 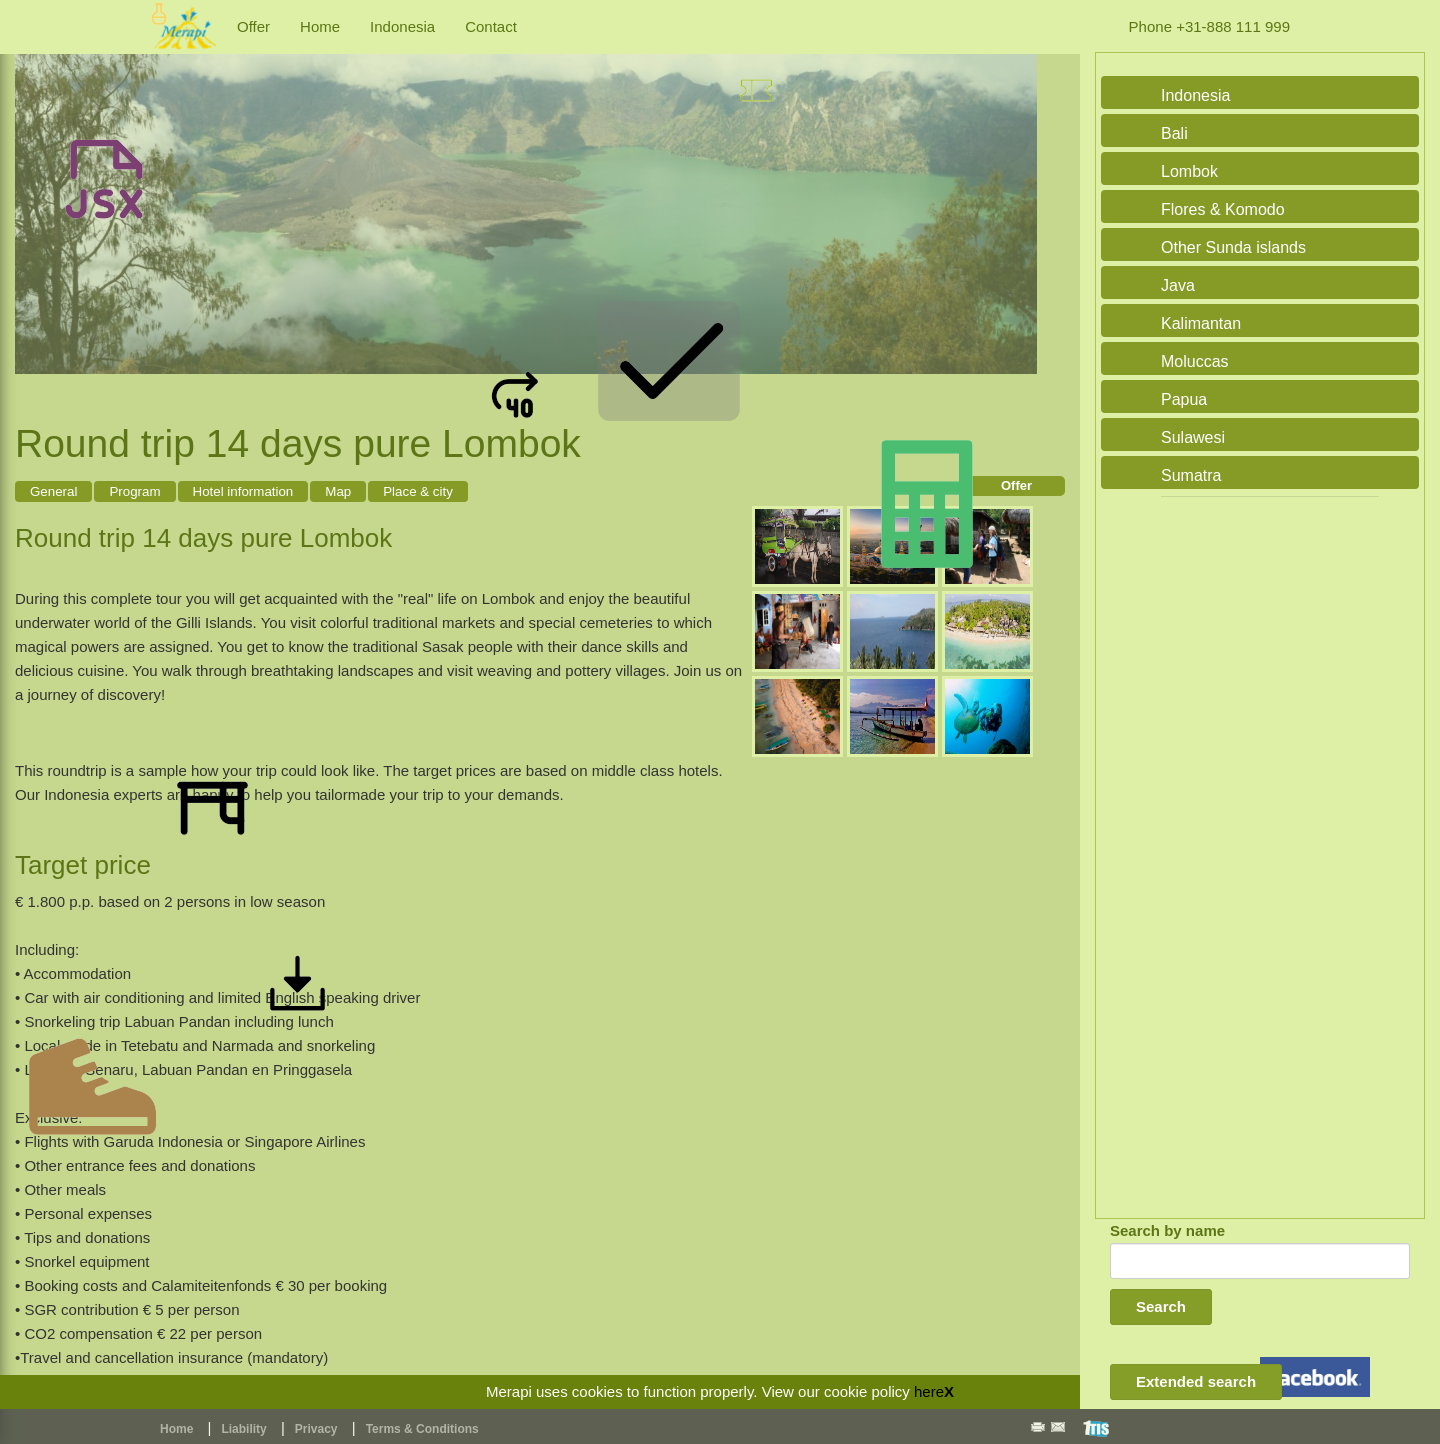 I want to click on skip forward 40 seconds, so click(x=516, y=396).